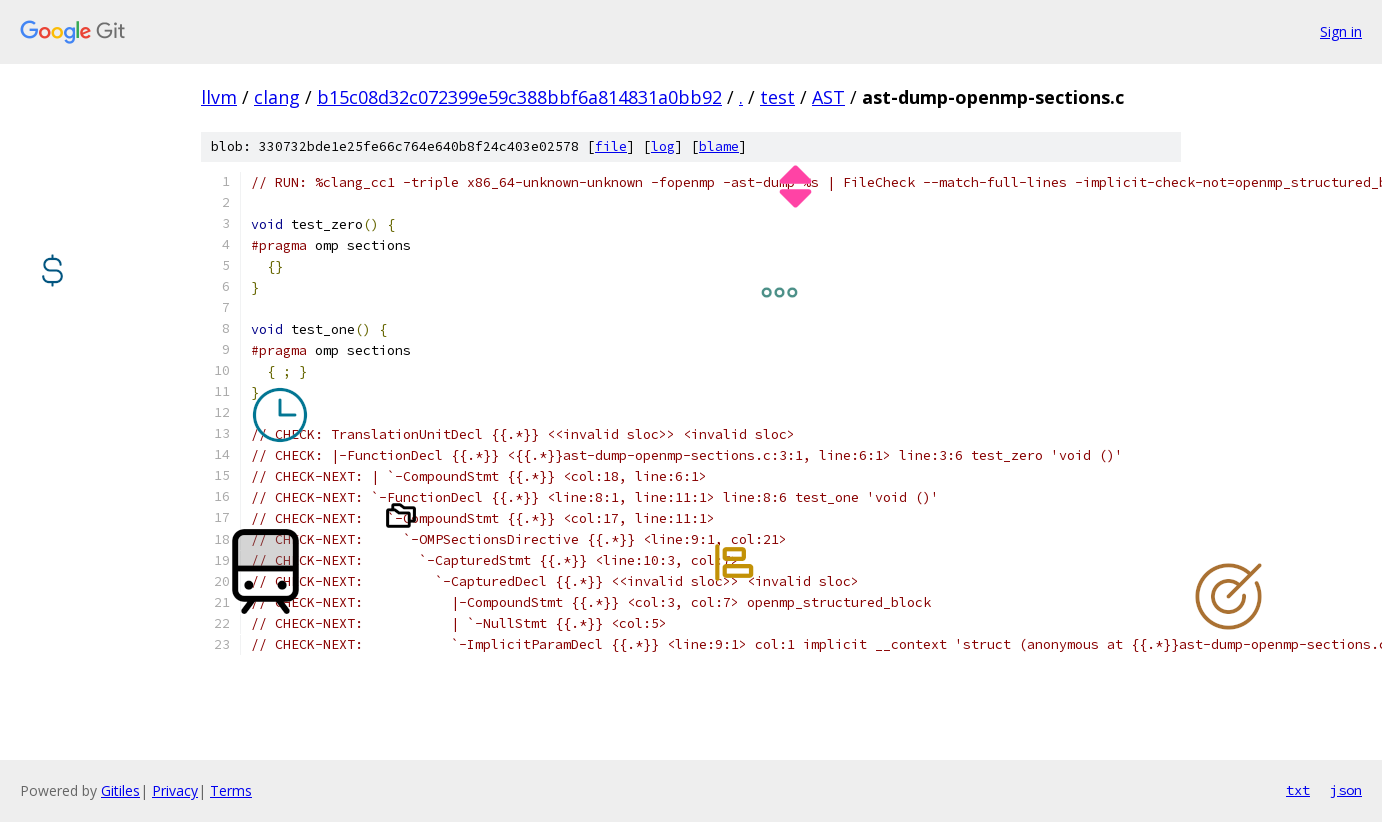 The image size is (1382, 822). What do you see at coordinates (733, 562) in the screenshot?
I see `align text to the left` at bounding box center [733, 562].